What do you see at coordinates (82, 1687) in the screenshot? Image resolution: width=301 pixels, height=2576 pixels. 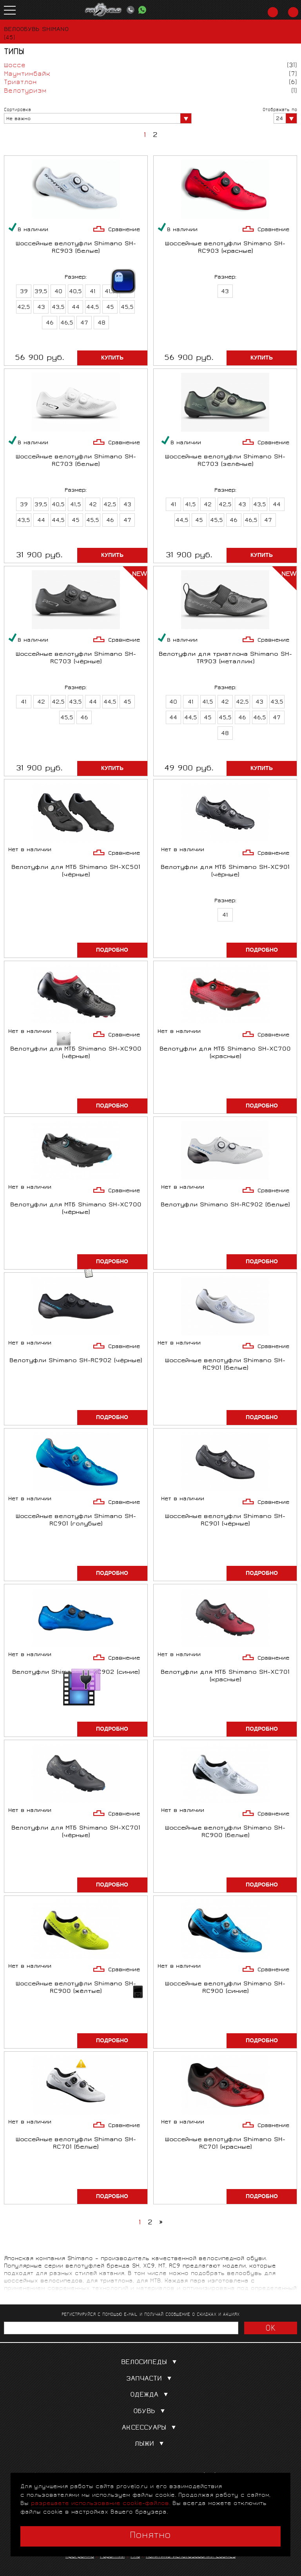 I see `access third-party video filters or plugins` at bounding box center [82, 1687].